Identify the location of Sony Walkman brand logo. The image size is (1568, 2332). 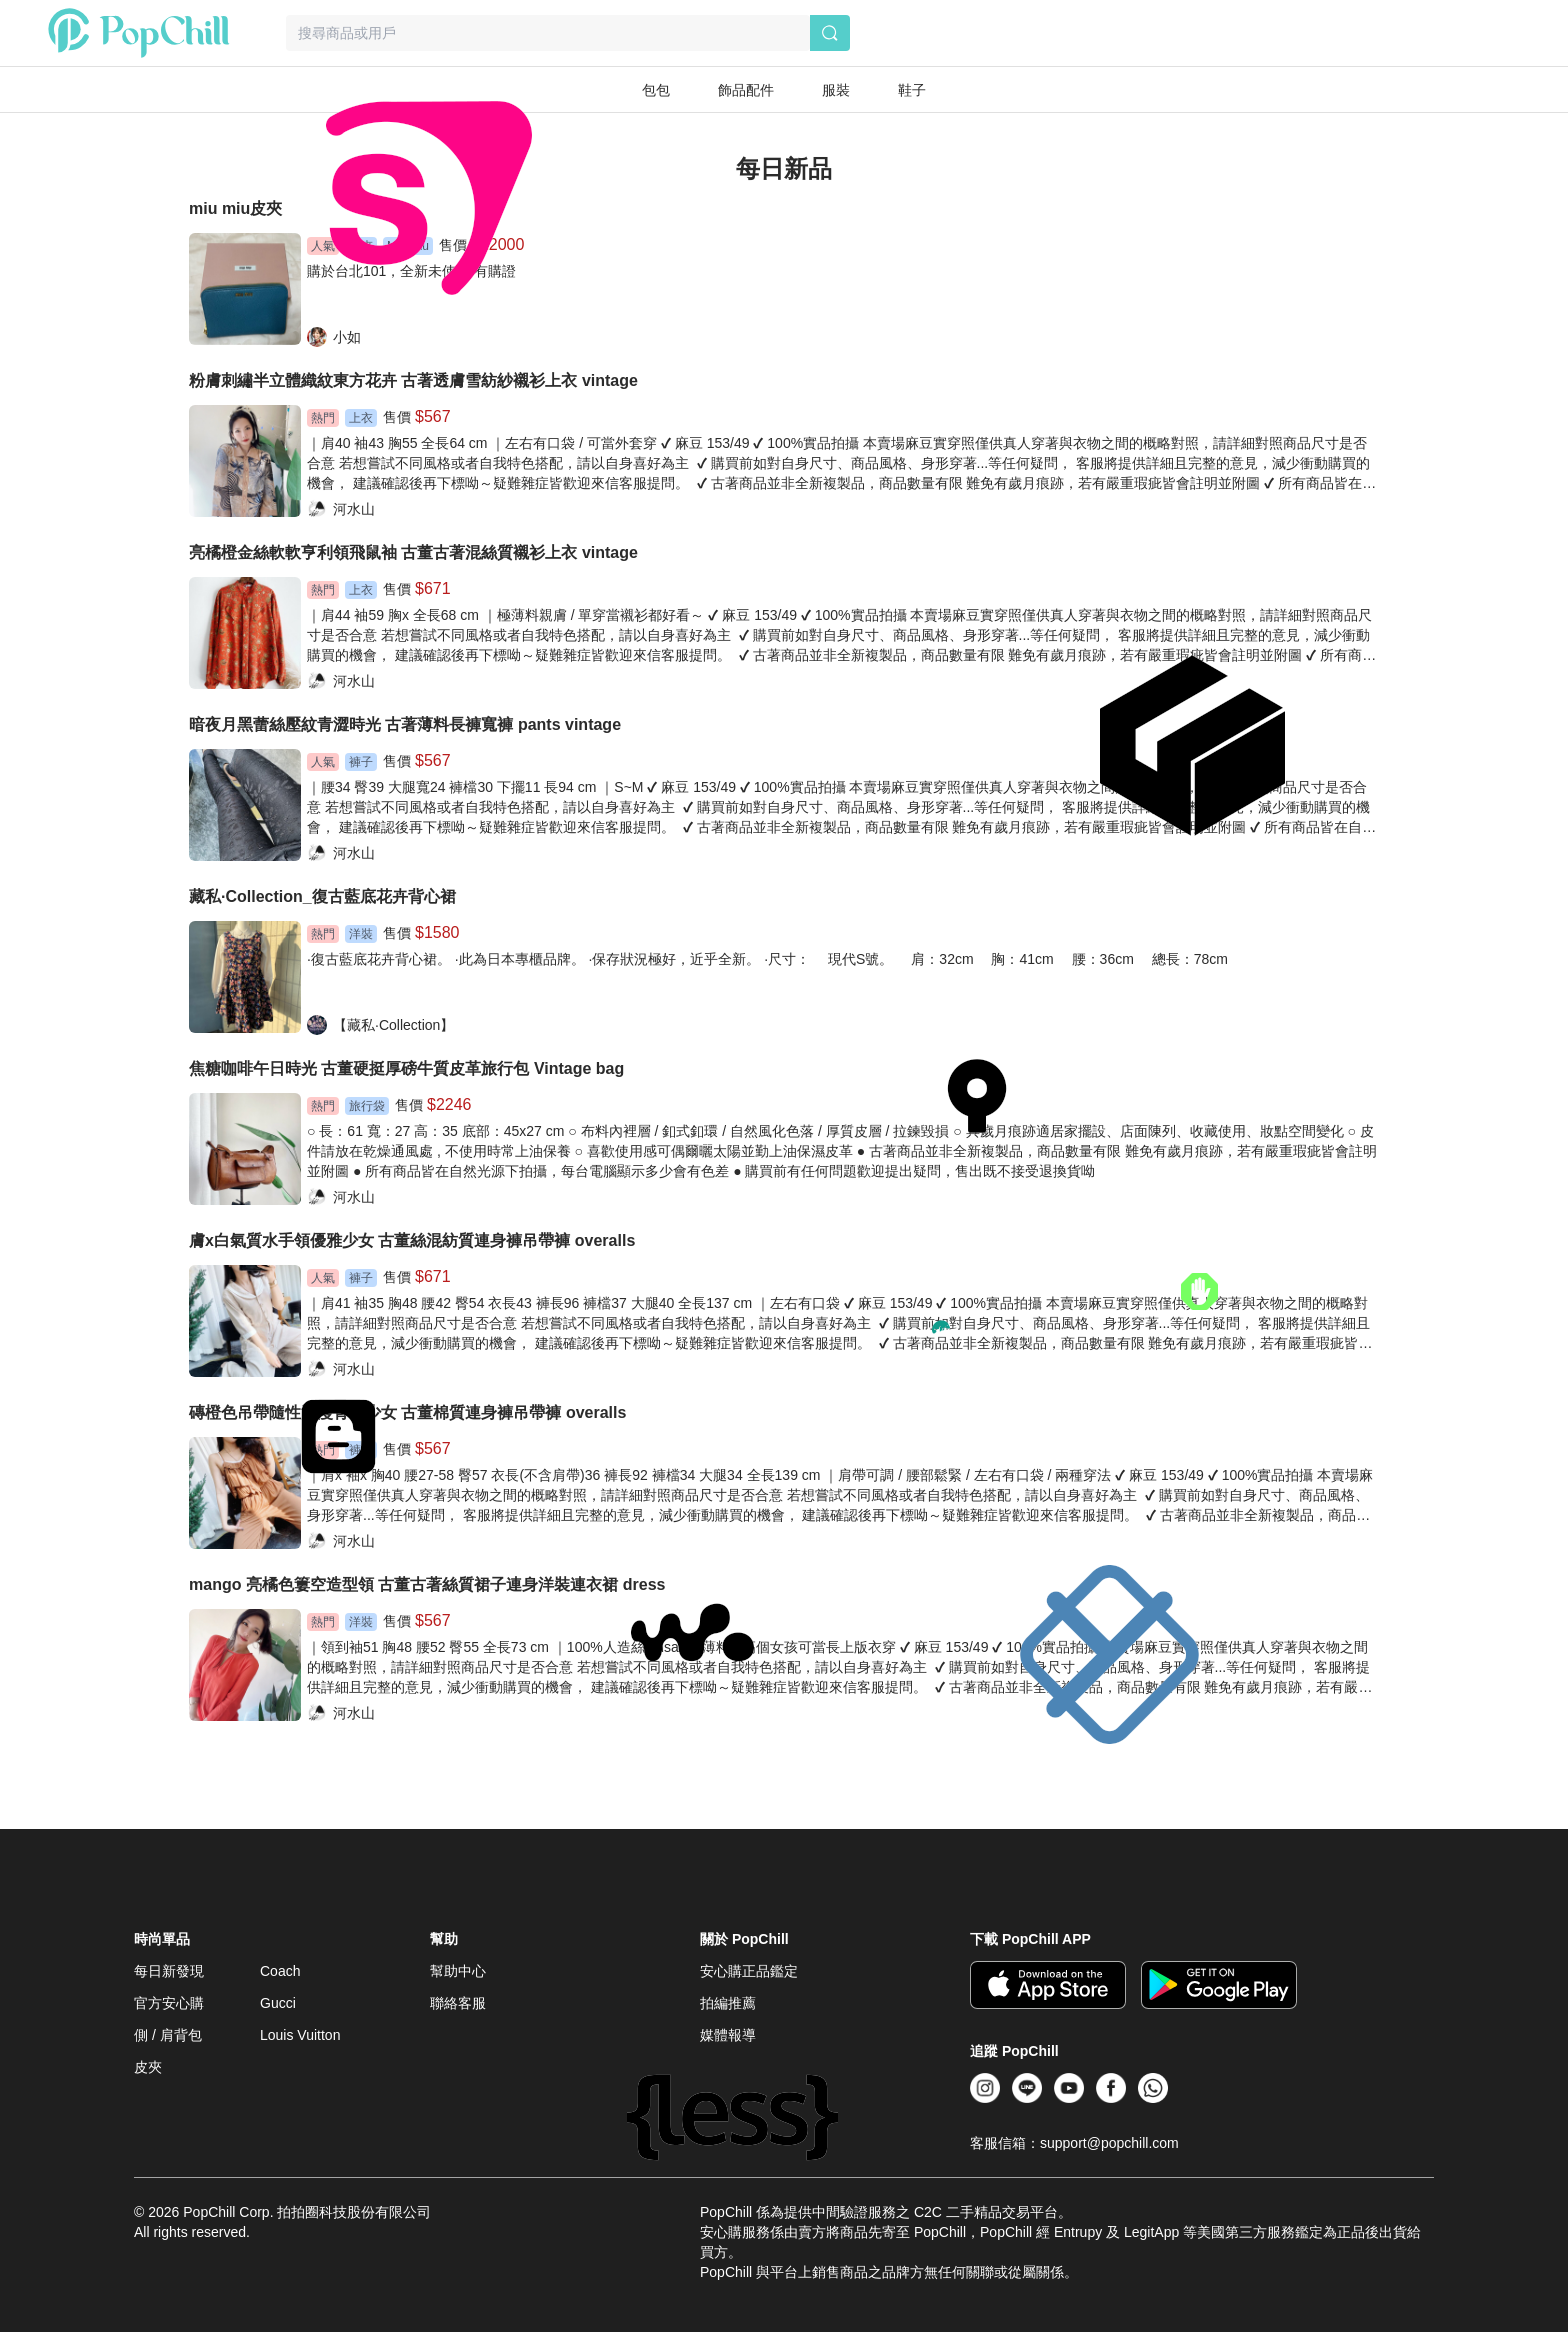
(692, 1632).